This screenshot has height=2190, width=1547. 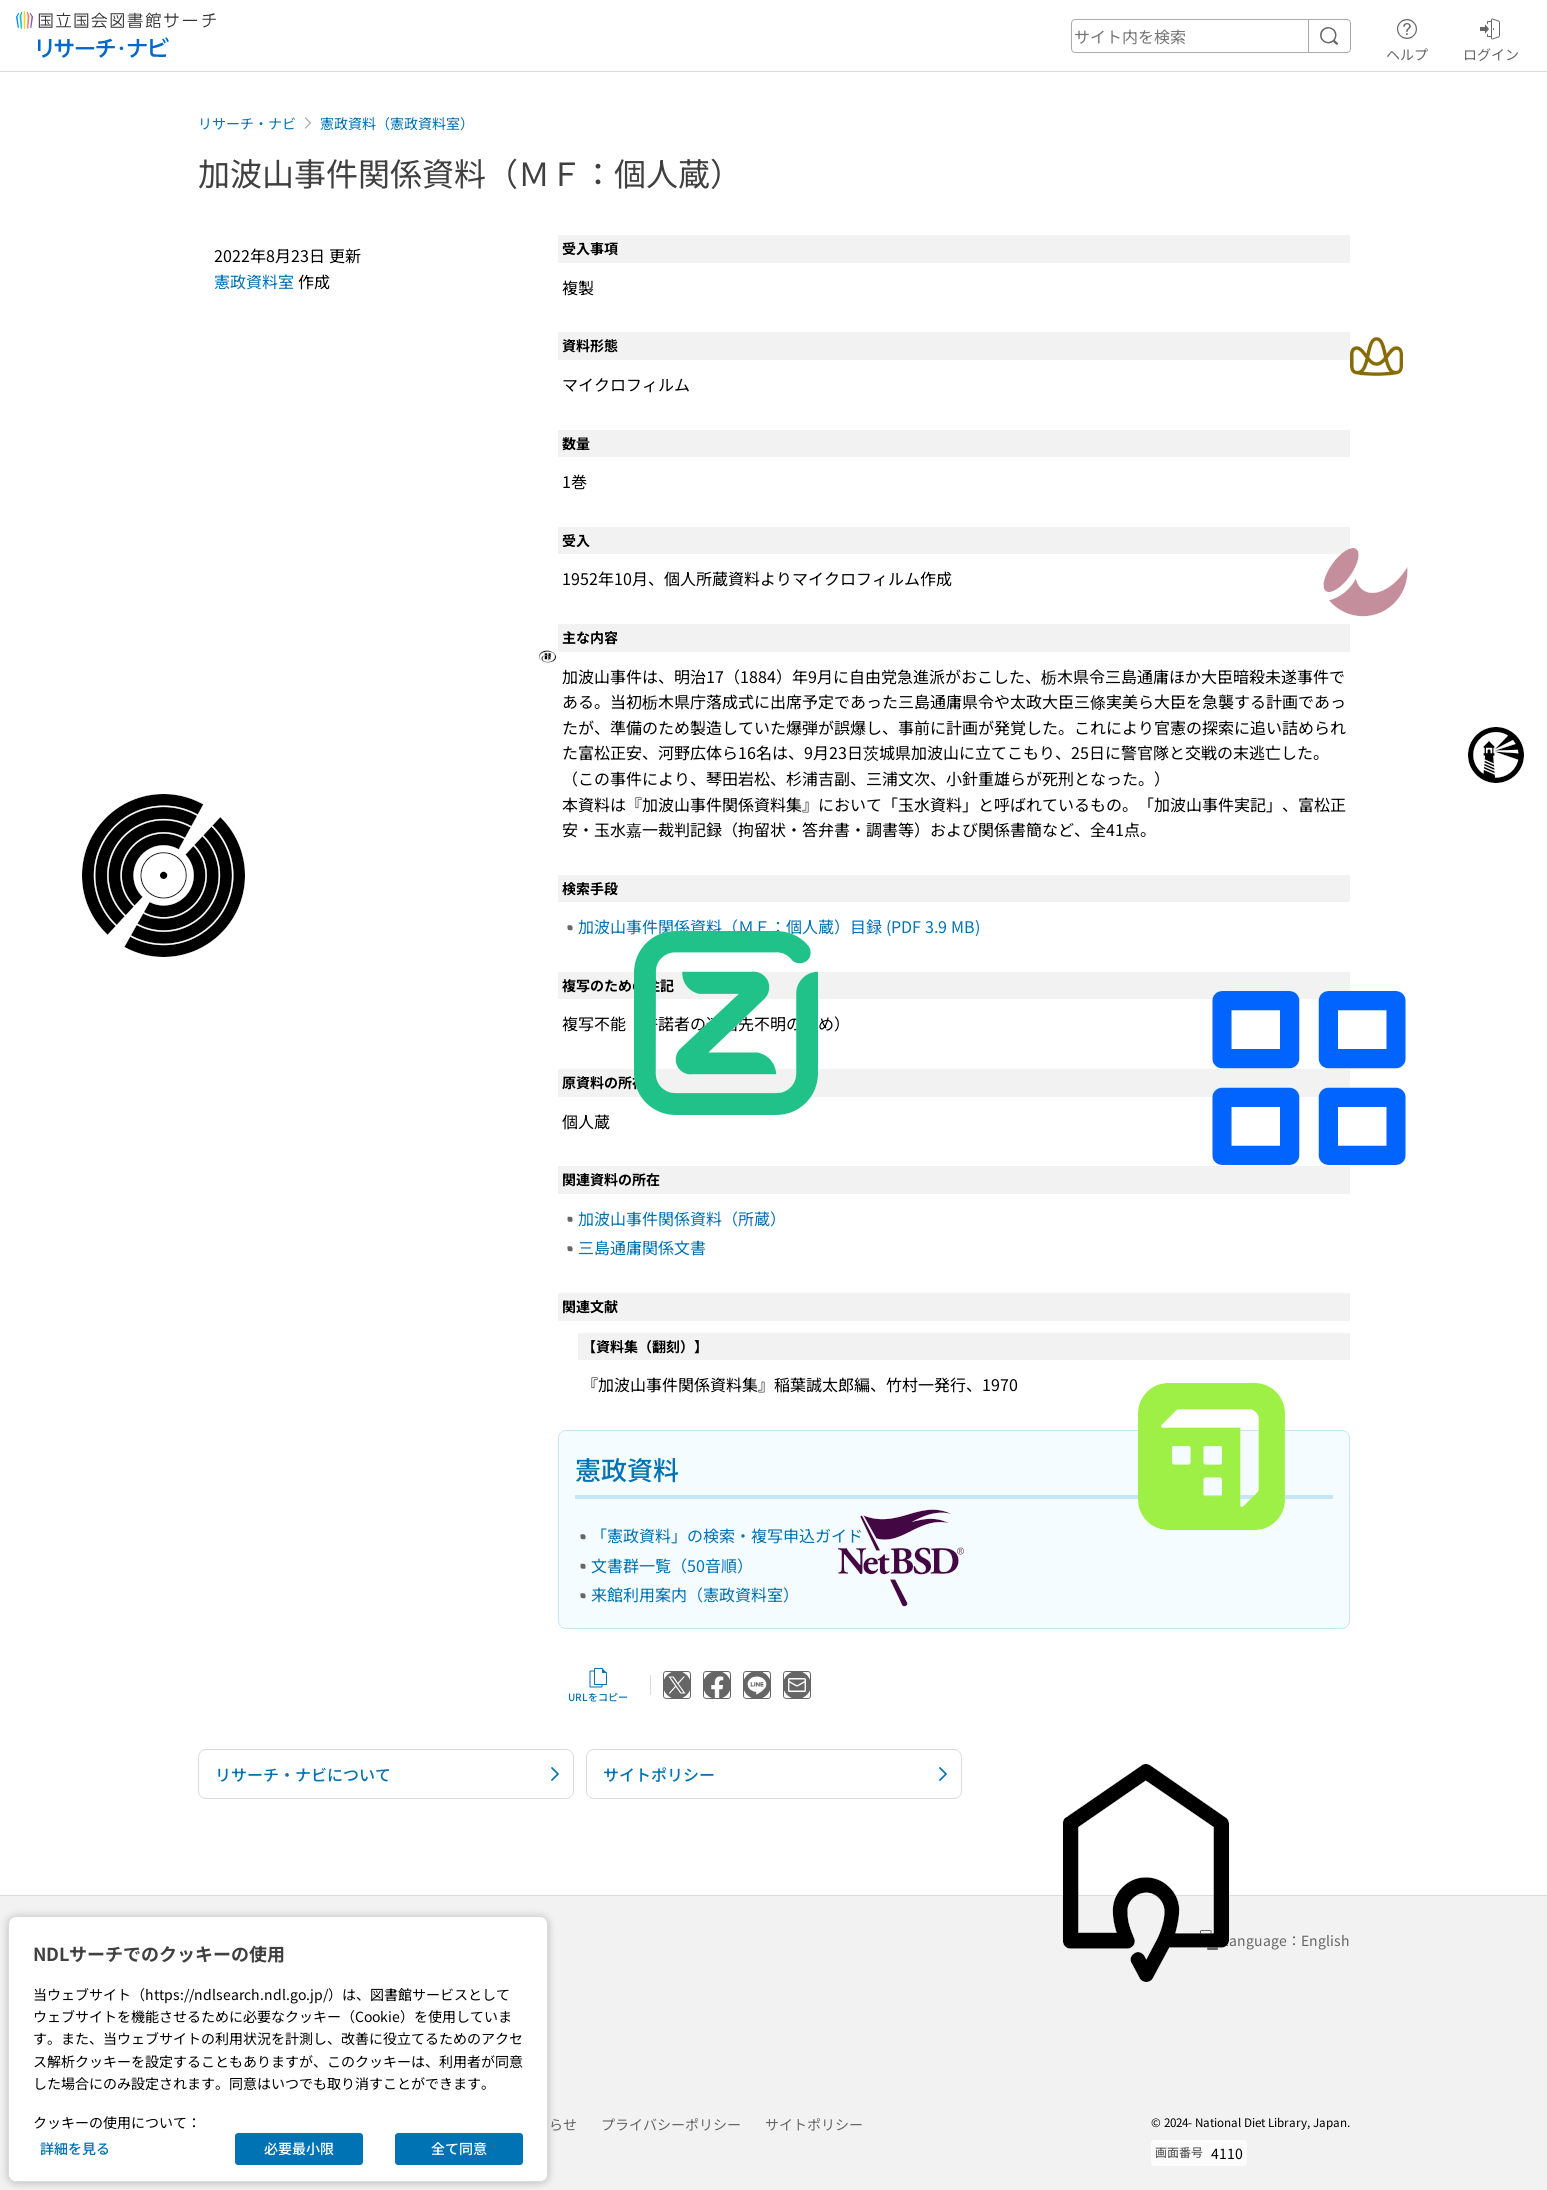 I want to click on open discogs music database, so click(x=163, y=875).